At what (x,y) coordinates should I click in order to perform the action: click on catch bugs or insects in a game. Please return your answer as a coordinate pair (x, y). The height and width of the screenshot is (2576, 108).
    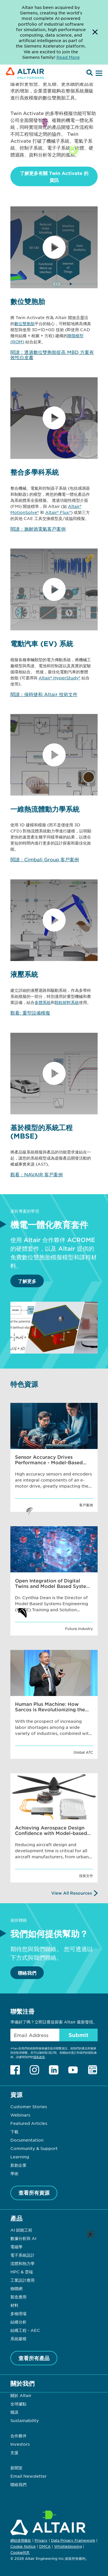
    Looking at the image, I should click on (29, 1511).